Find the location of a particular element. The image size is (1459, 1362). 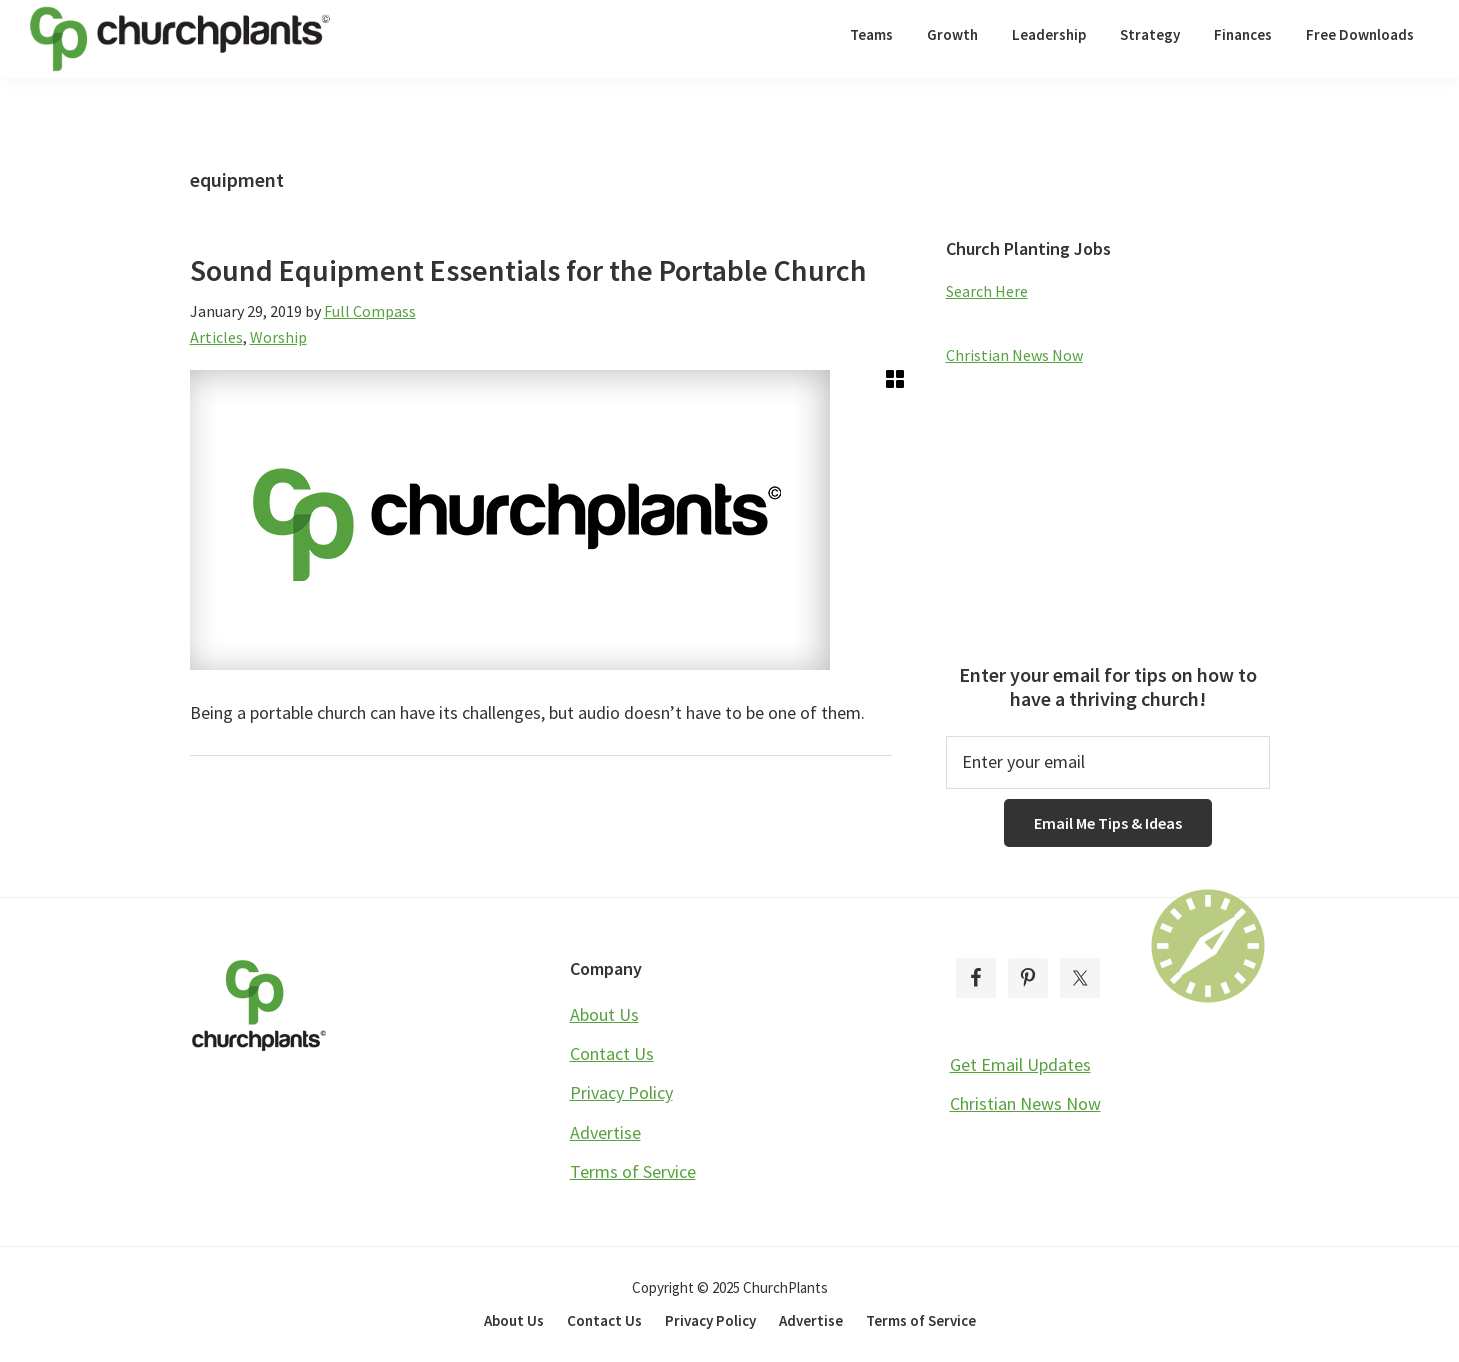

access app grid or menu is located at coordinates (895, 379).